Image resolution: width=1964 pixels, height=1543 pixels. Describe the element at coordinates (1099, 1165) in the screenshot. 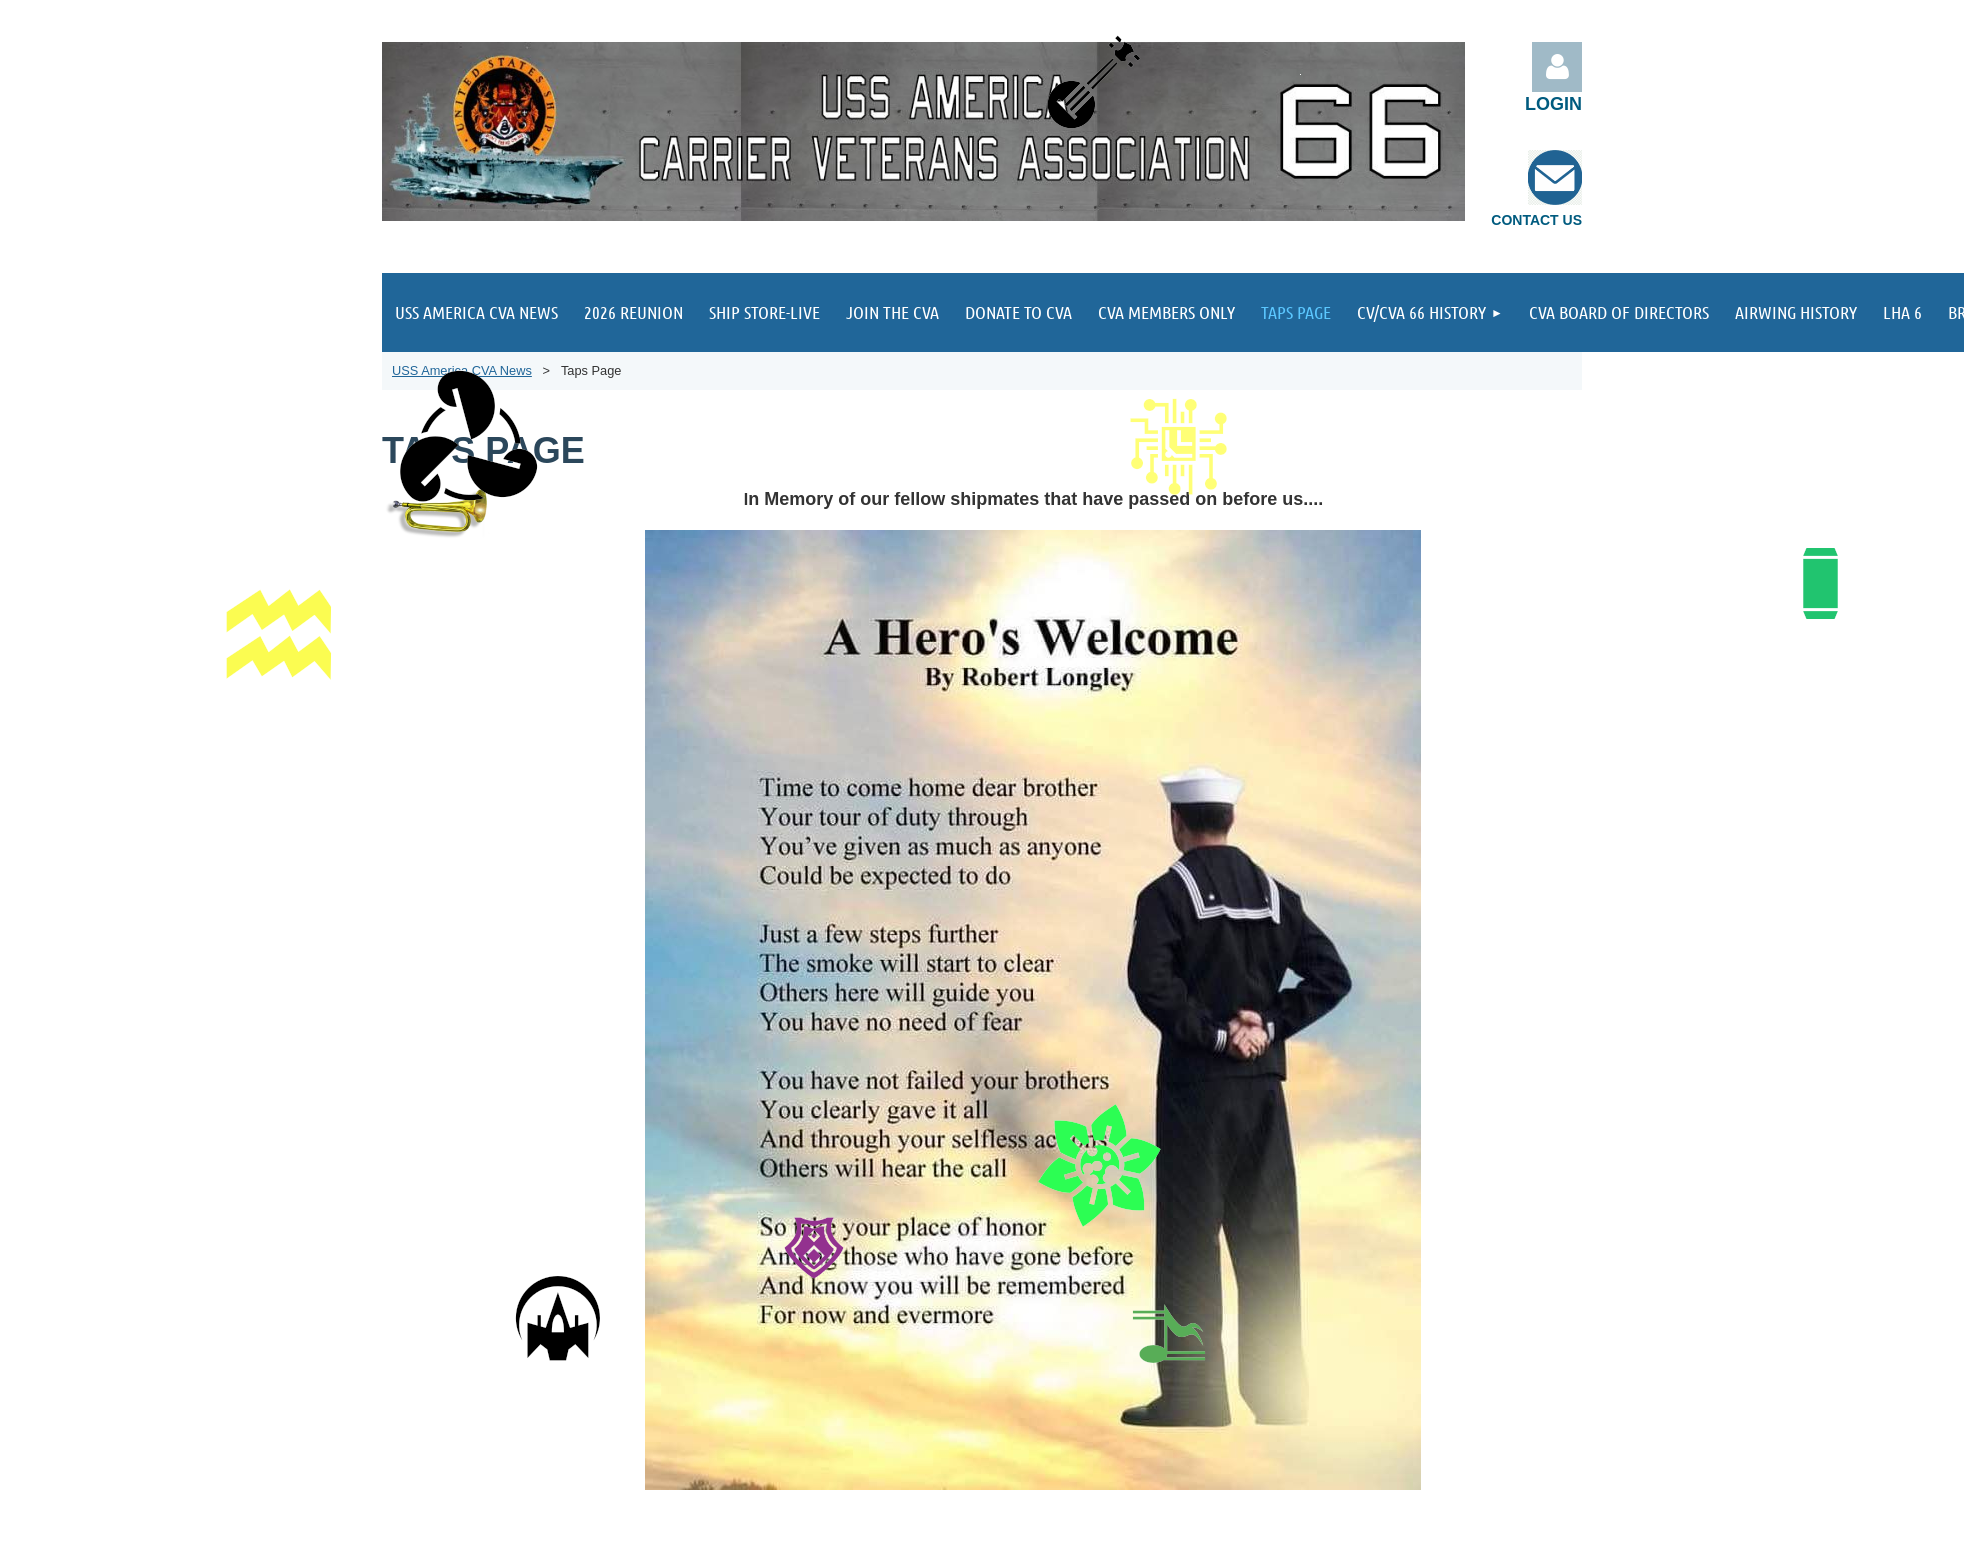

I see `decorative flower element for game UI` at that location.